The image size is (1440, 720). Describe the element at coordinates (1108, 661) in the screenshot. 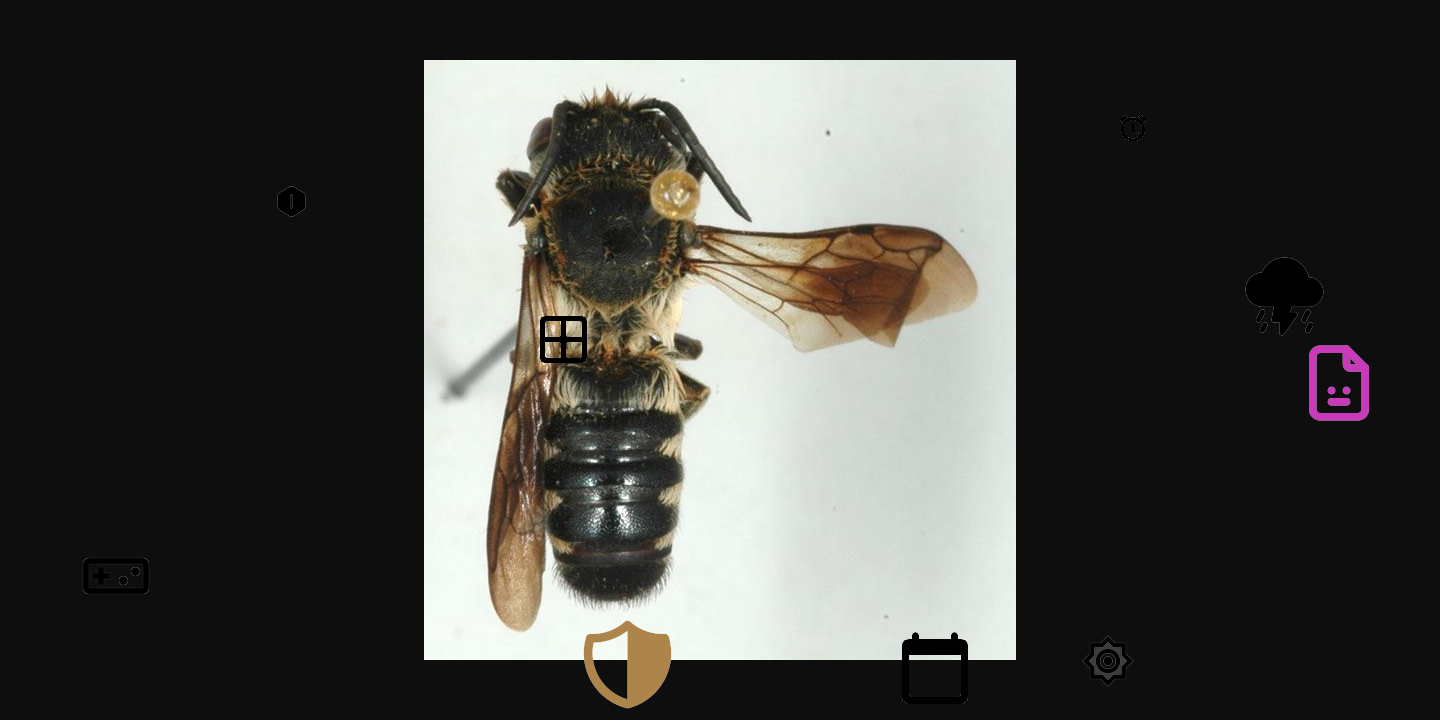

I see `adjust screen brightness settings` at that location.